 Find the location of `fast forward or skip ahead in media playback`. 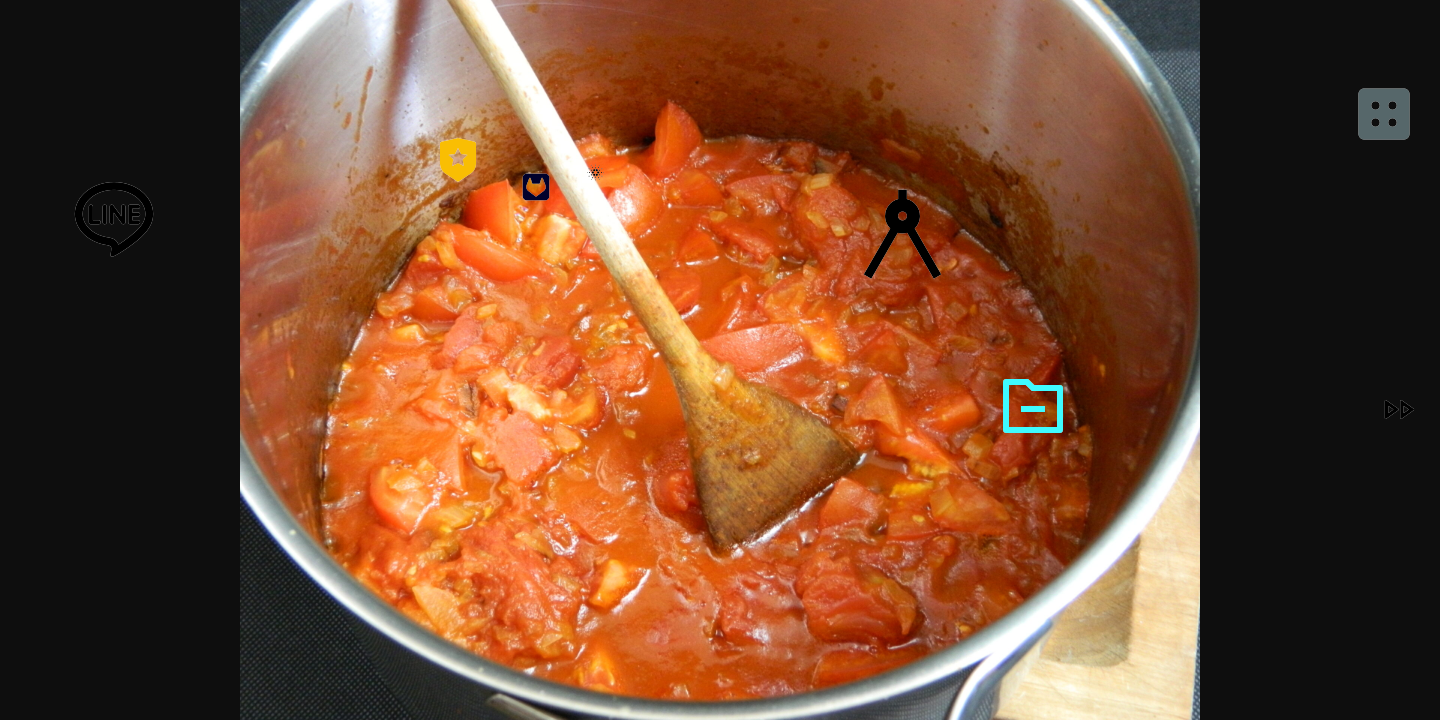

fast forward or skip ahead in media playback is located at coordinates (1398, 409).